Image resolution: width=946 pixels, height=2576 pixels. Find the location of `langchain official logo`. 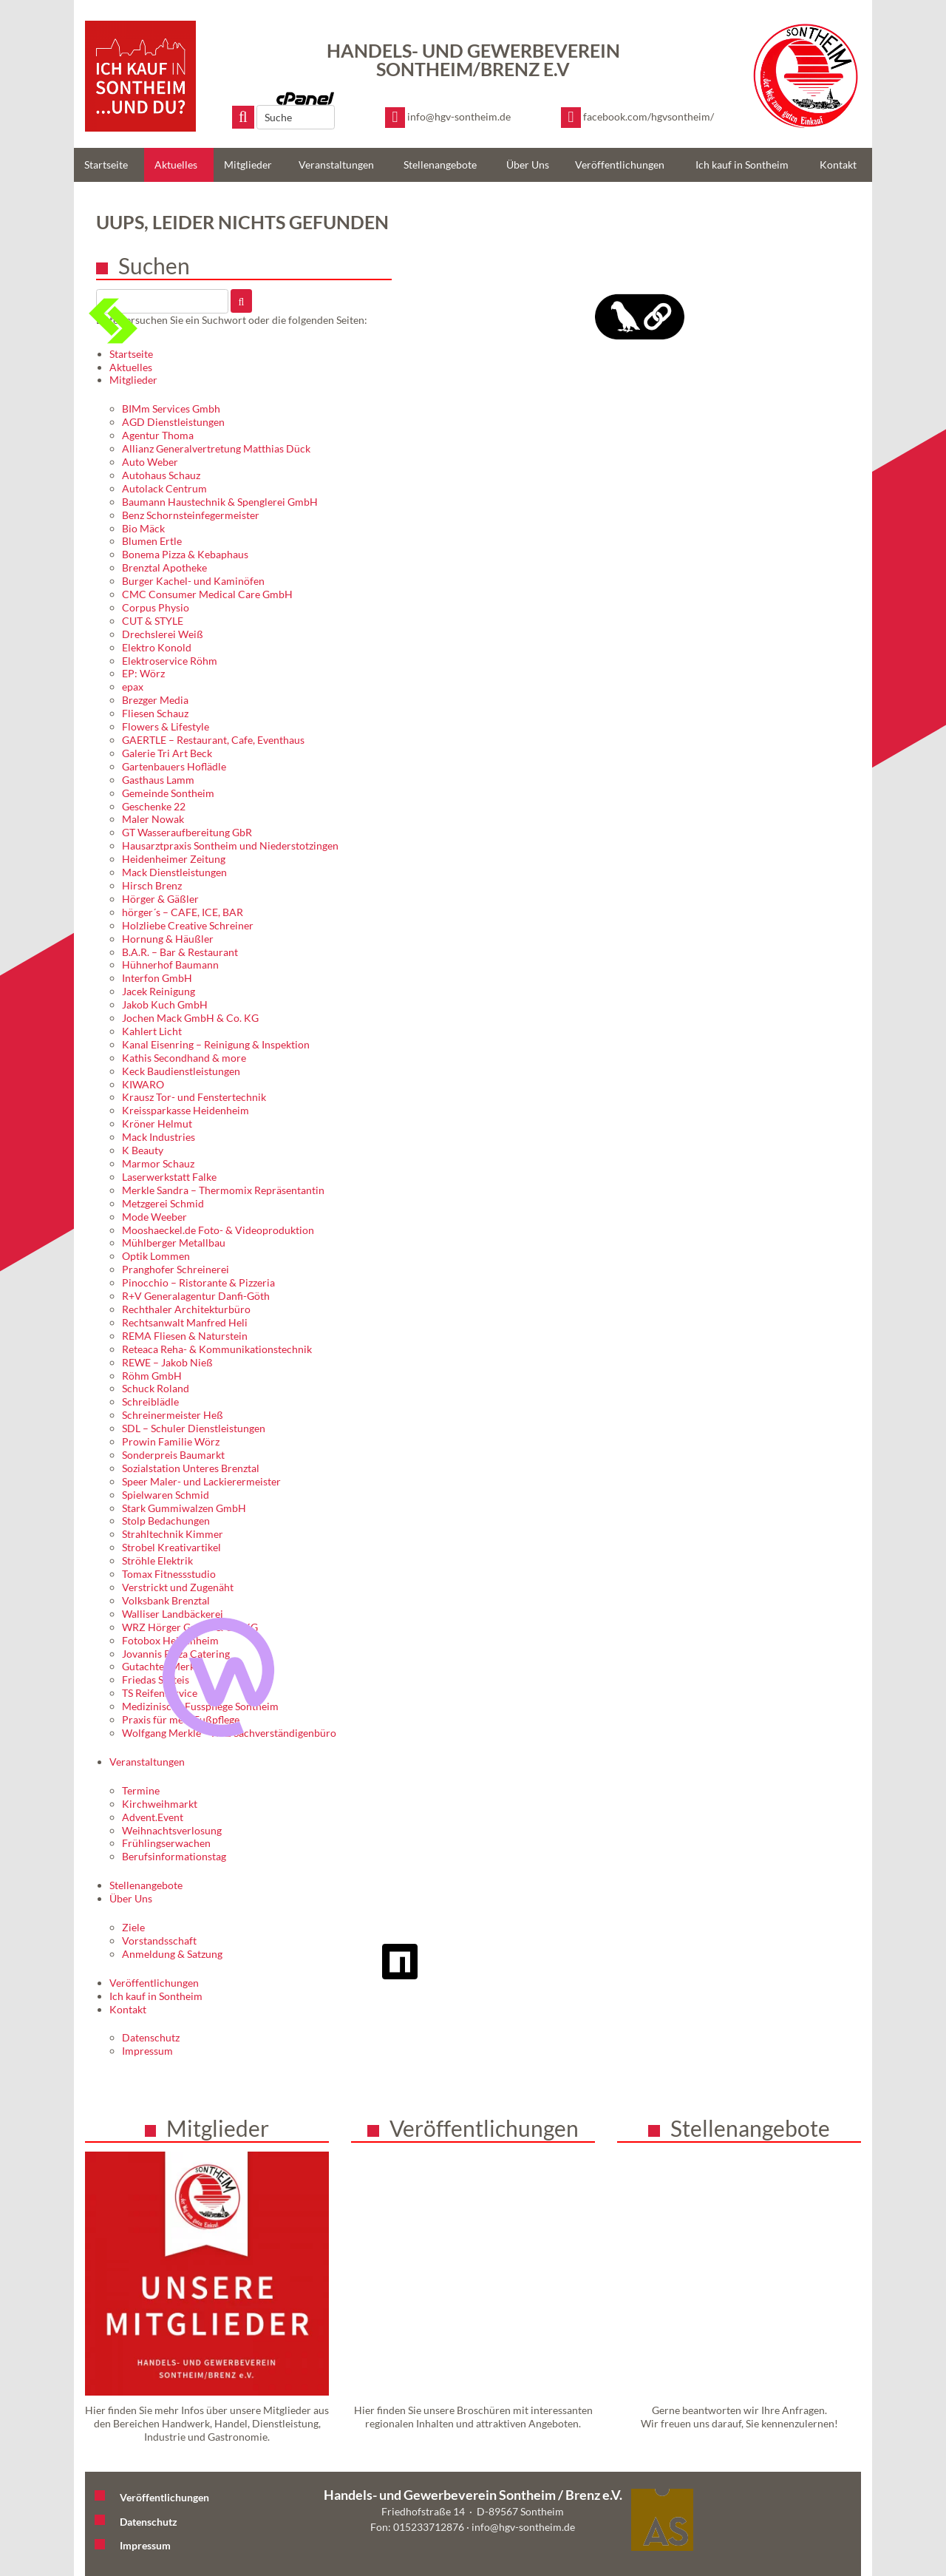

langchain official logo is located at coordinates (639, 316).